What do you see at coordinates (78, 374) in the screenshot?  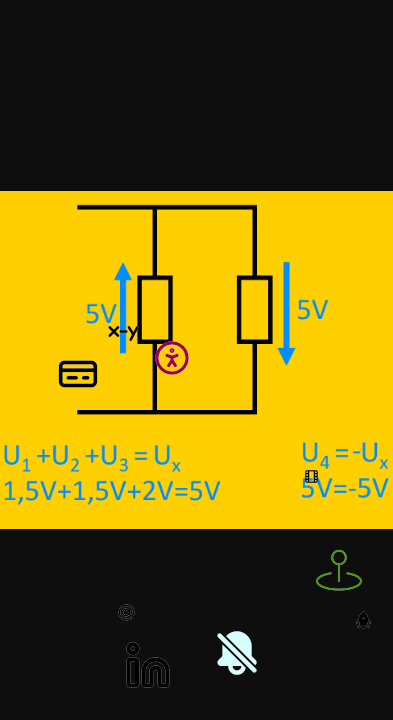 I see `manage payment methods` at bounding box center [78, 374].